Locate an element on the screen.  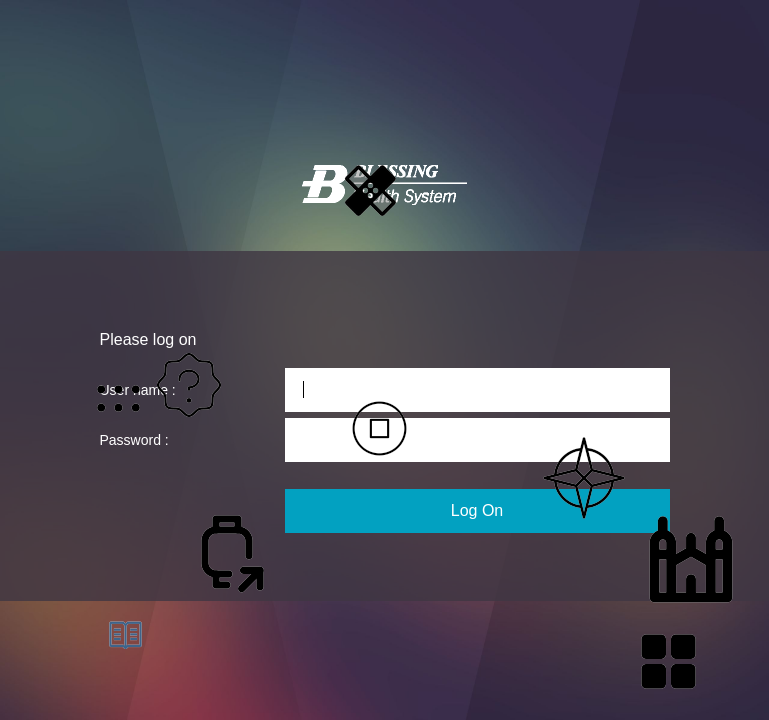
open documentation or help guide is located at coordinates (125, 635).